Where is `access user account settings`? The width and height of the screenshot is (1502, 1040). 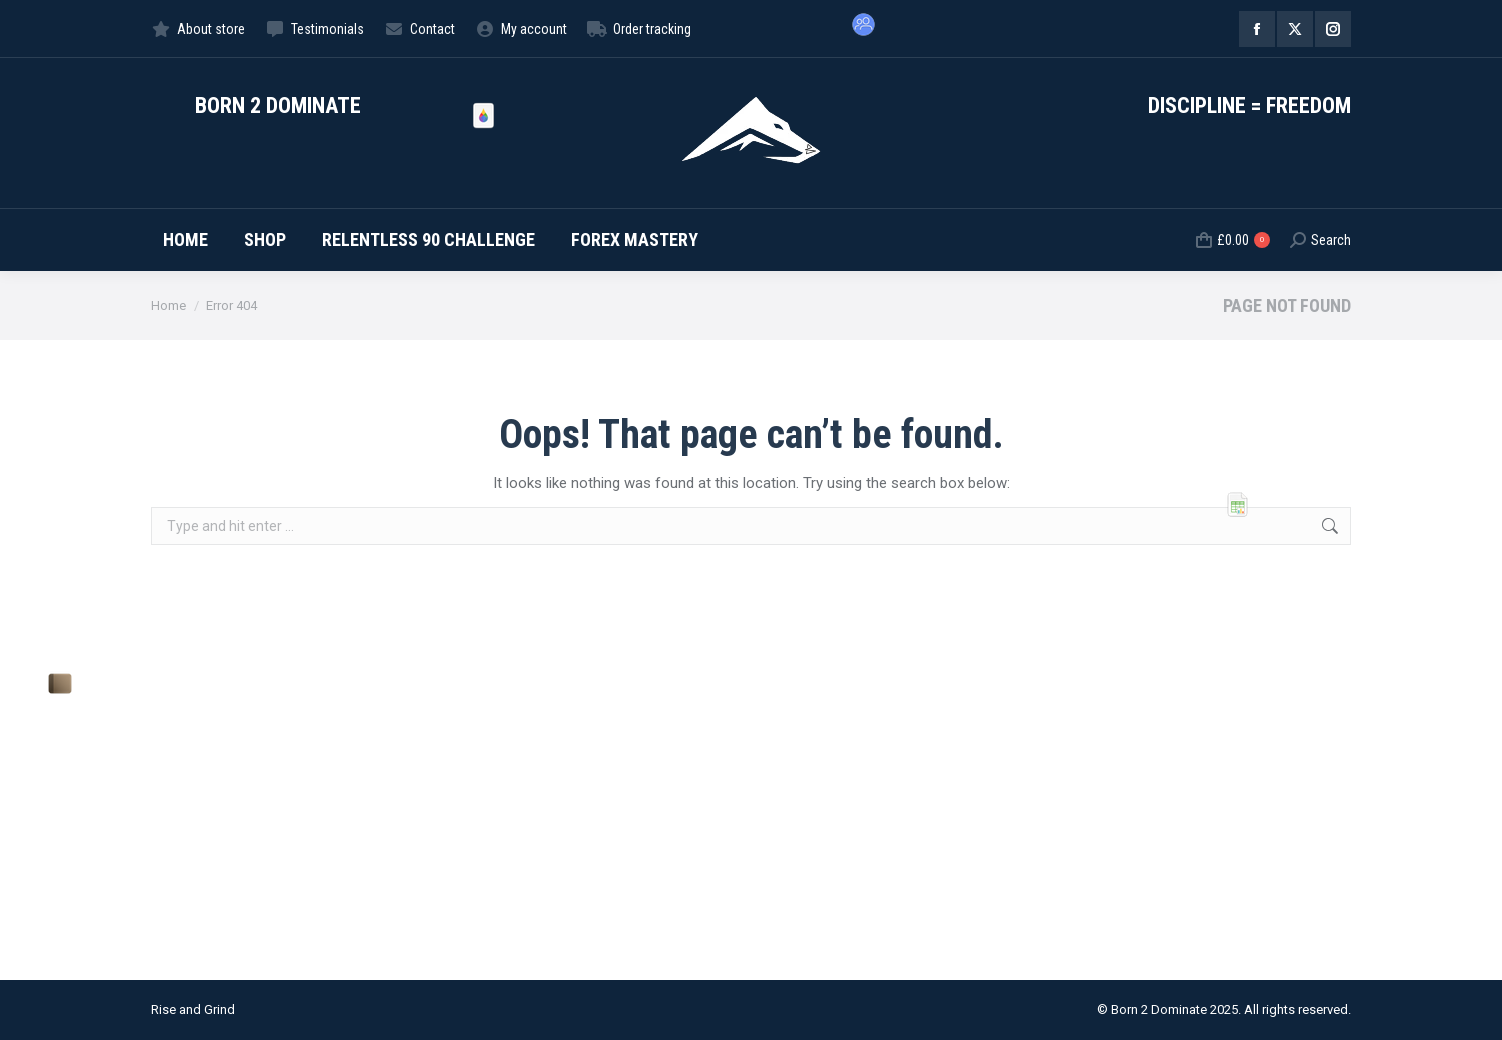
access user account settings is located at coordinates (863, 24).